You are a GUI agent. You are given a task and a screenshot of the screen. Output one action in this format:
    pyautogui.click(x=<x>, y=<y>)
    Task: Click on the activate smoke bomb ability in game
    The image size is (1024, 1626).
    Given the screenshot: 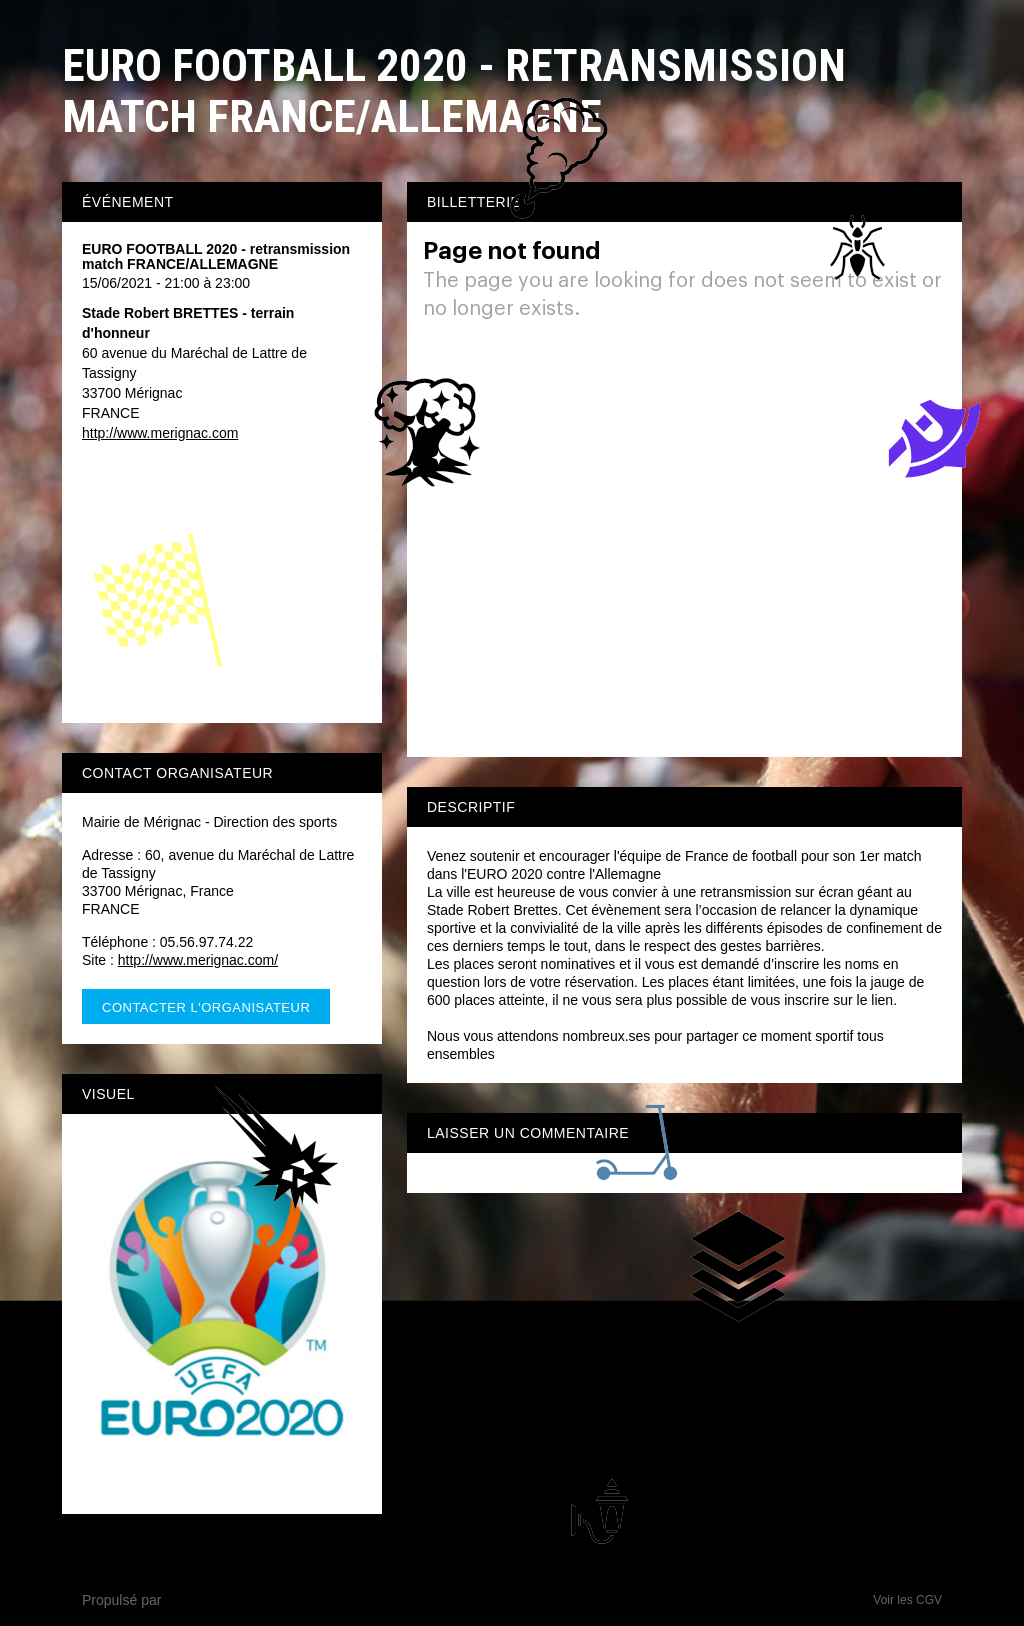 What is the action you would take?
    pyautogui.click(x=559, y=158)
    